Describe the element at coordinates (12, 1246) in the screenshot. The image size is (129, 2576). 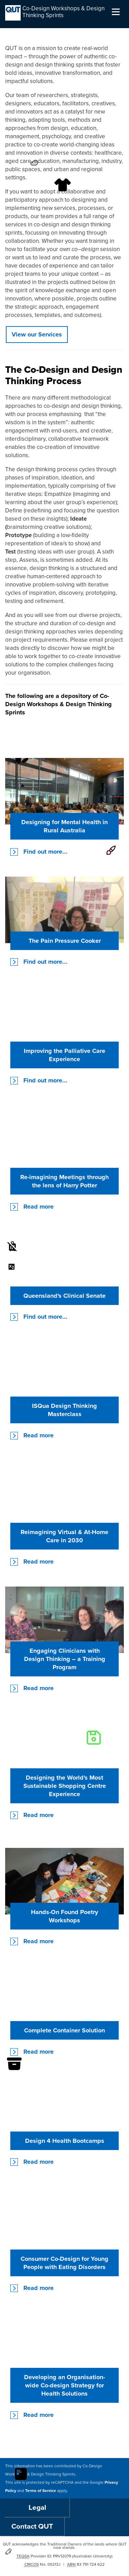
I see `no luggage allowed` at that location.